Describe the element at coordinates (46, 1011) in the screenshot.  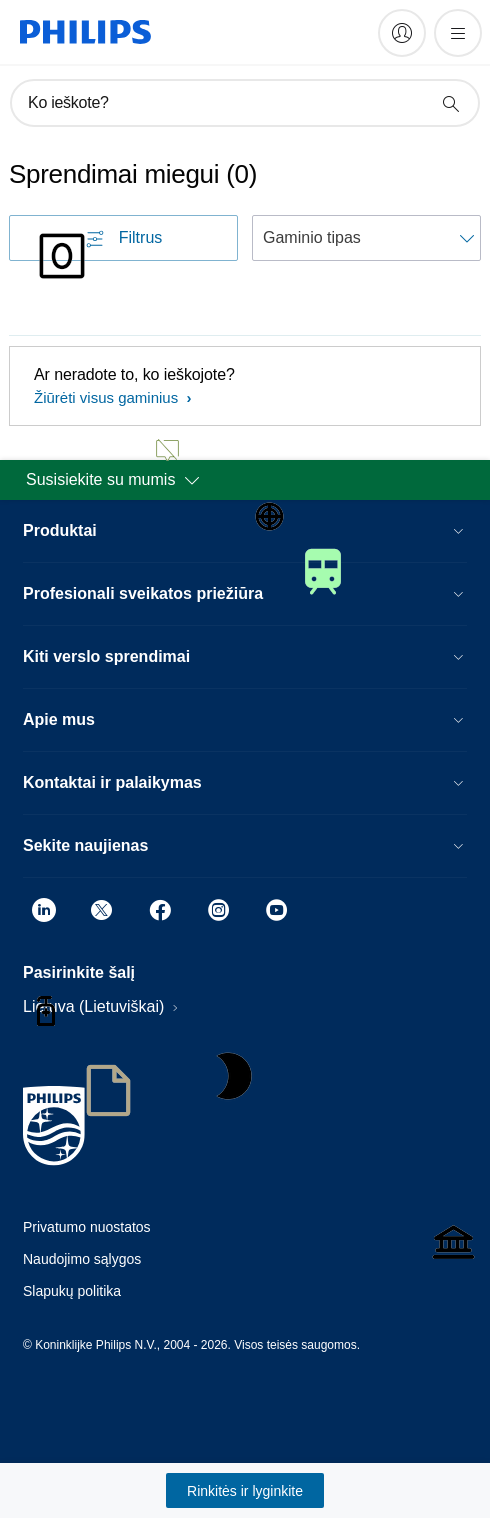
I see `access hygiene or sanitation information` at that location.